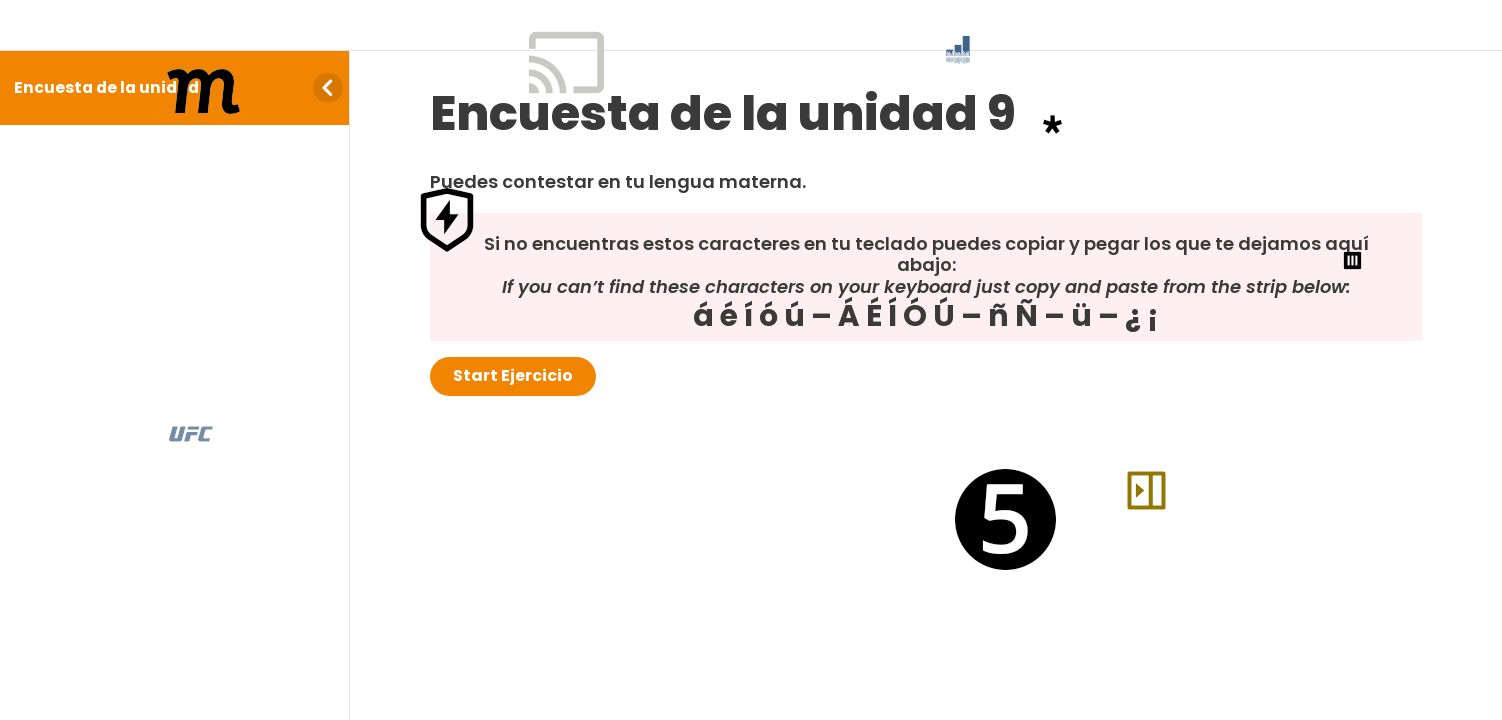  What do you see at coordinates (566, 62) in the screenshot?
I see `cast media to a nearby device` at bounding box center [566, 62].